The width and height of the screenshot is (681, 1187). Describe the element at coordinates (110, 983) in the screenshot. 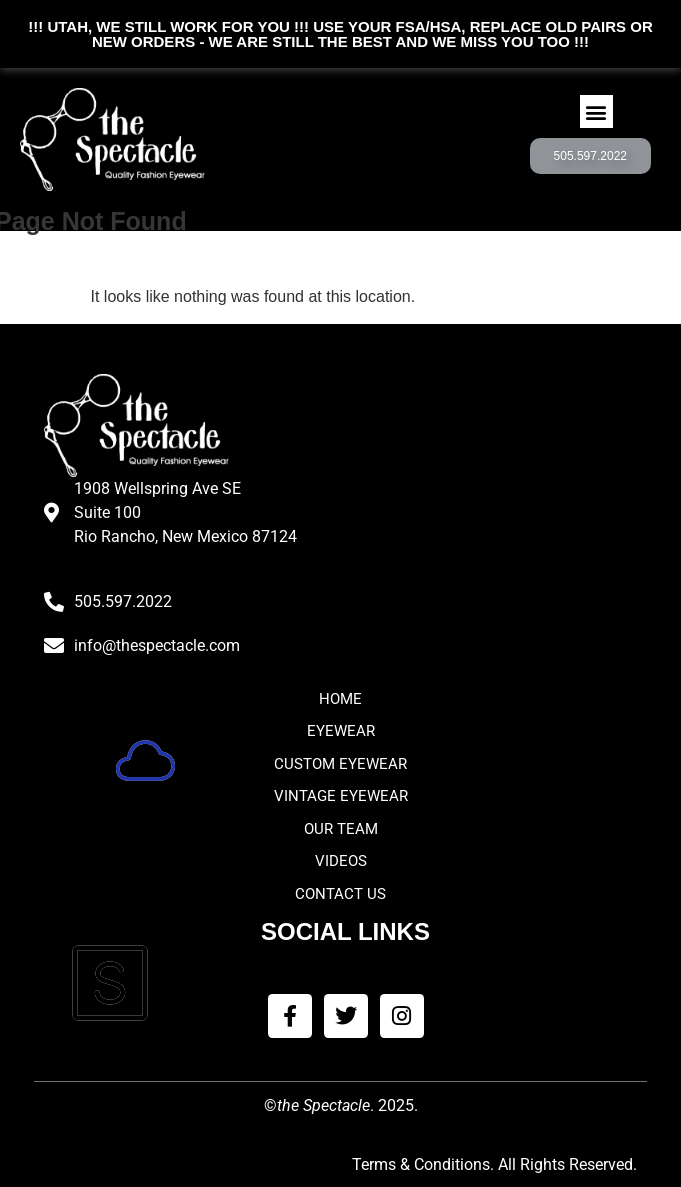

I see `link to stripe payment services` at that location.